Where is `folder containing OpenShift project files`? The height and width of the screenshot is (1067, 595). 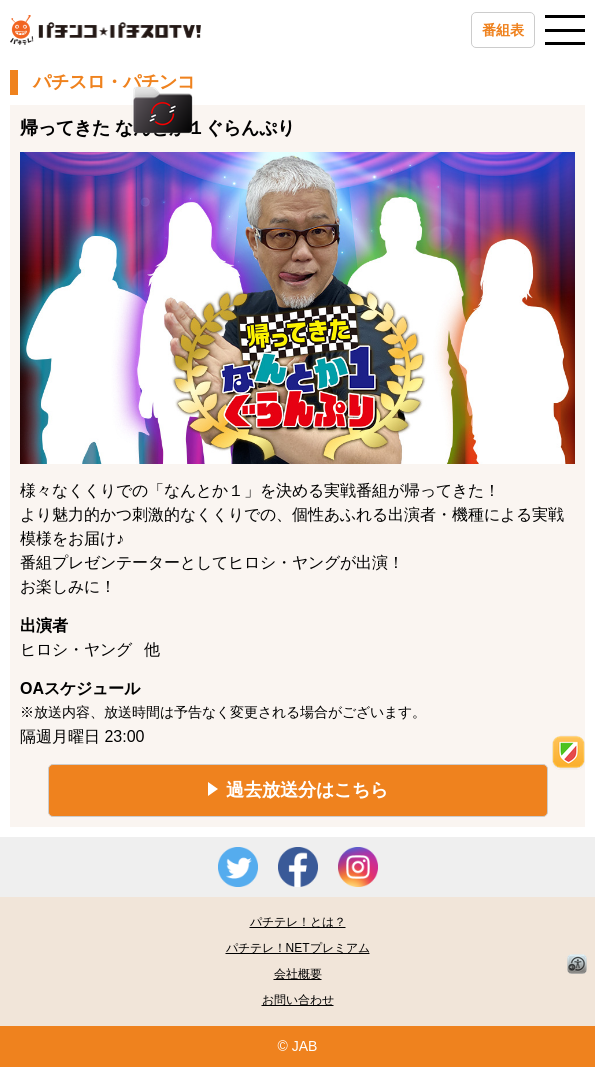
folder containing OpenShift project files is located at coordinates (162, 111).